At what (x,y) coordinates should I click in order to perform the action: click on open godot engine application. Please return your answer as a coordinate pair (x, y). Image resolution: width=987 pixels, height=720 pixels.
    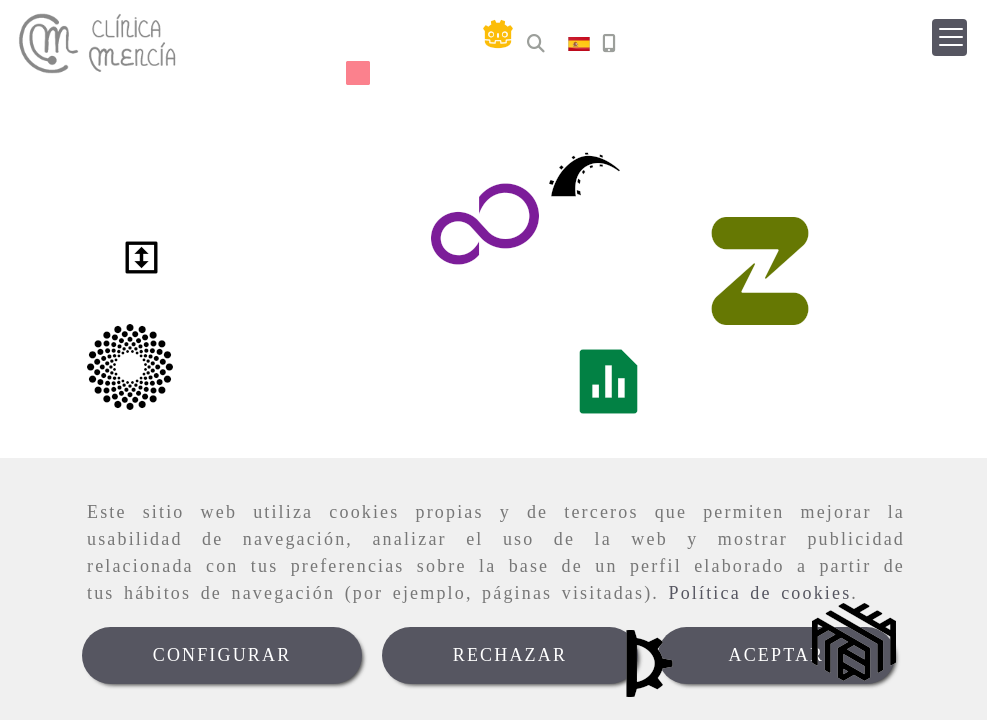
    Looking at the image, I should click on (498, 34).